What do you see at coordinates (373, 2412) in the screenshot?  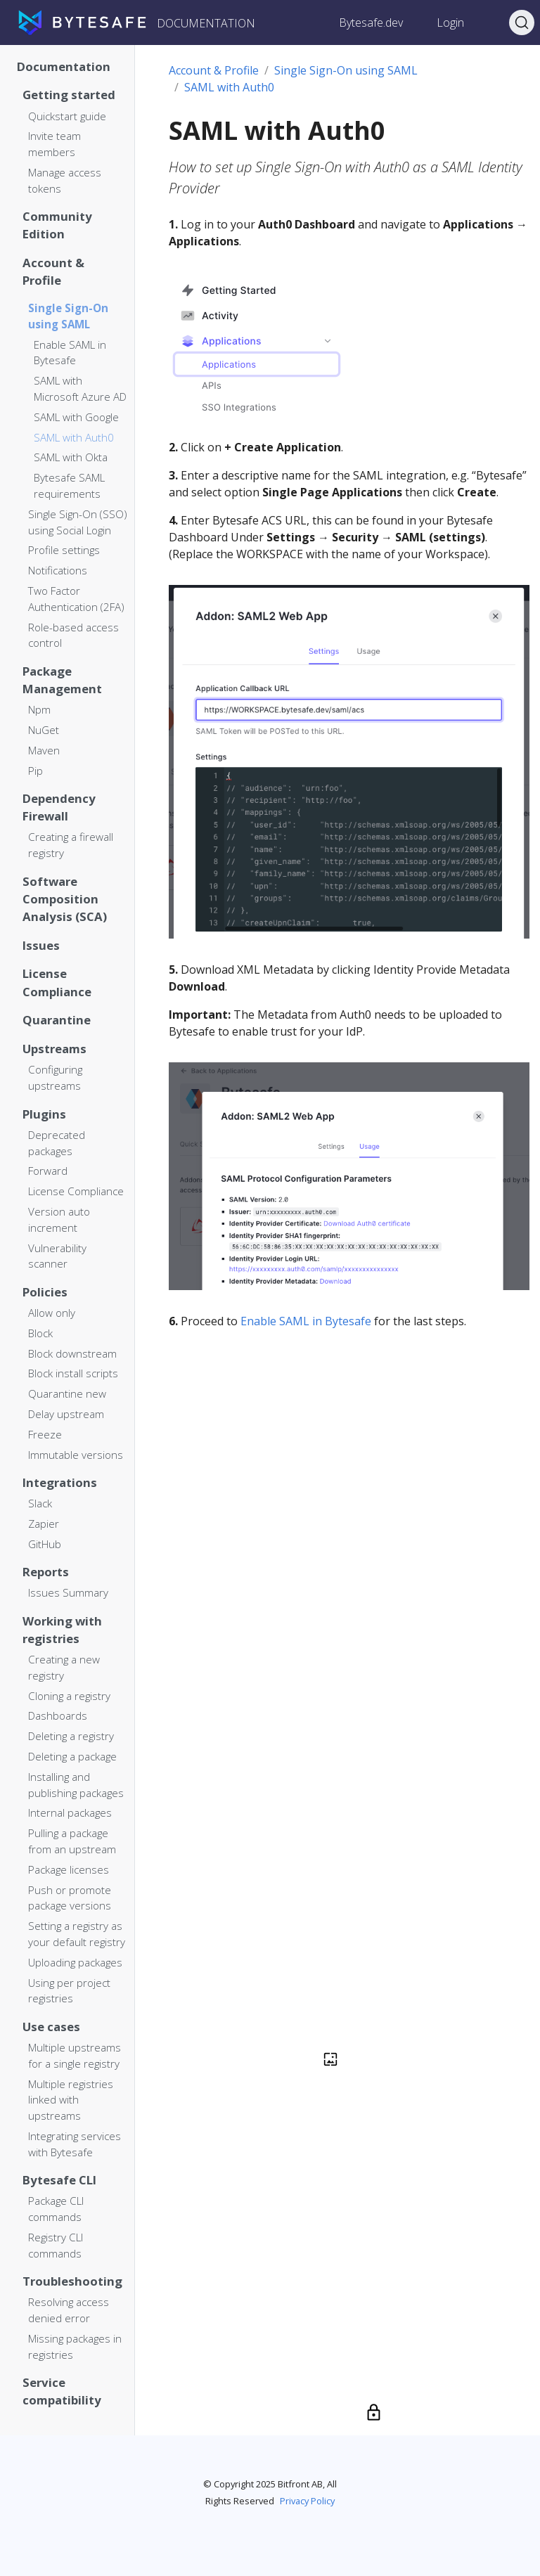 I see `indicates a secure connection` at bounding box center [373, 2412].